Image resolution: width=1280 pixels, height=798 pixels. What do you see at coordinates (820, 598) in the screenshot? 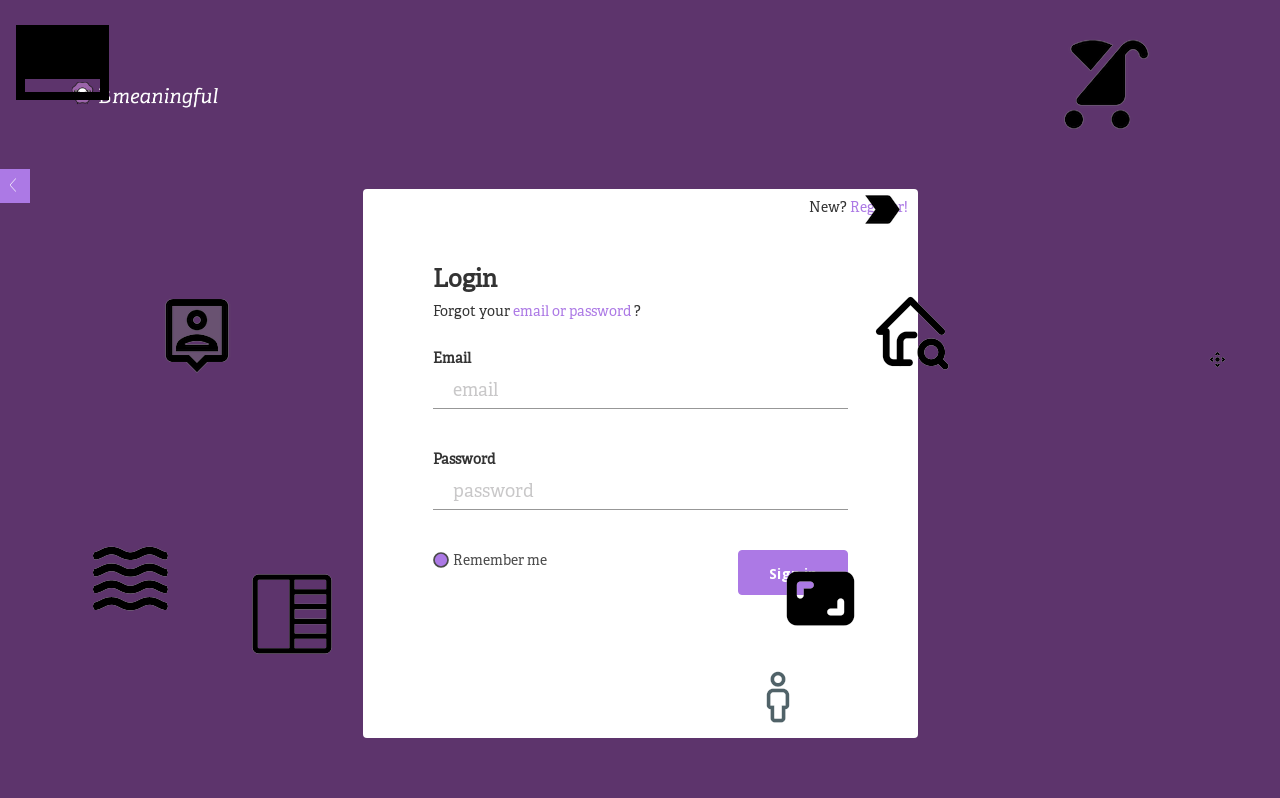
I see `adjust image or video aspect ratio` at bounding box center [820, 598].